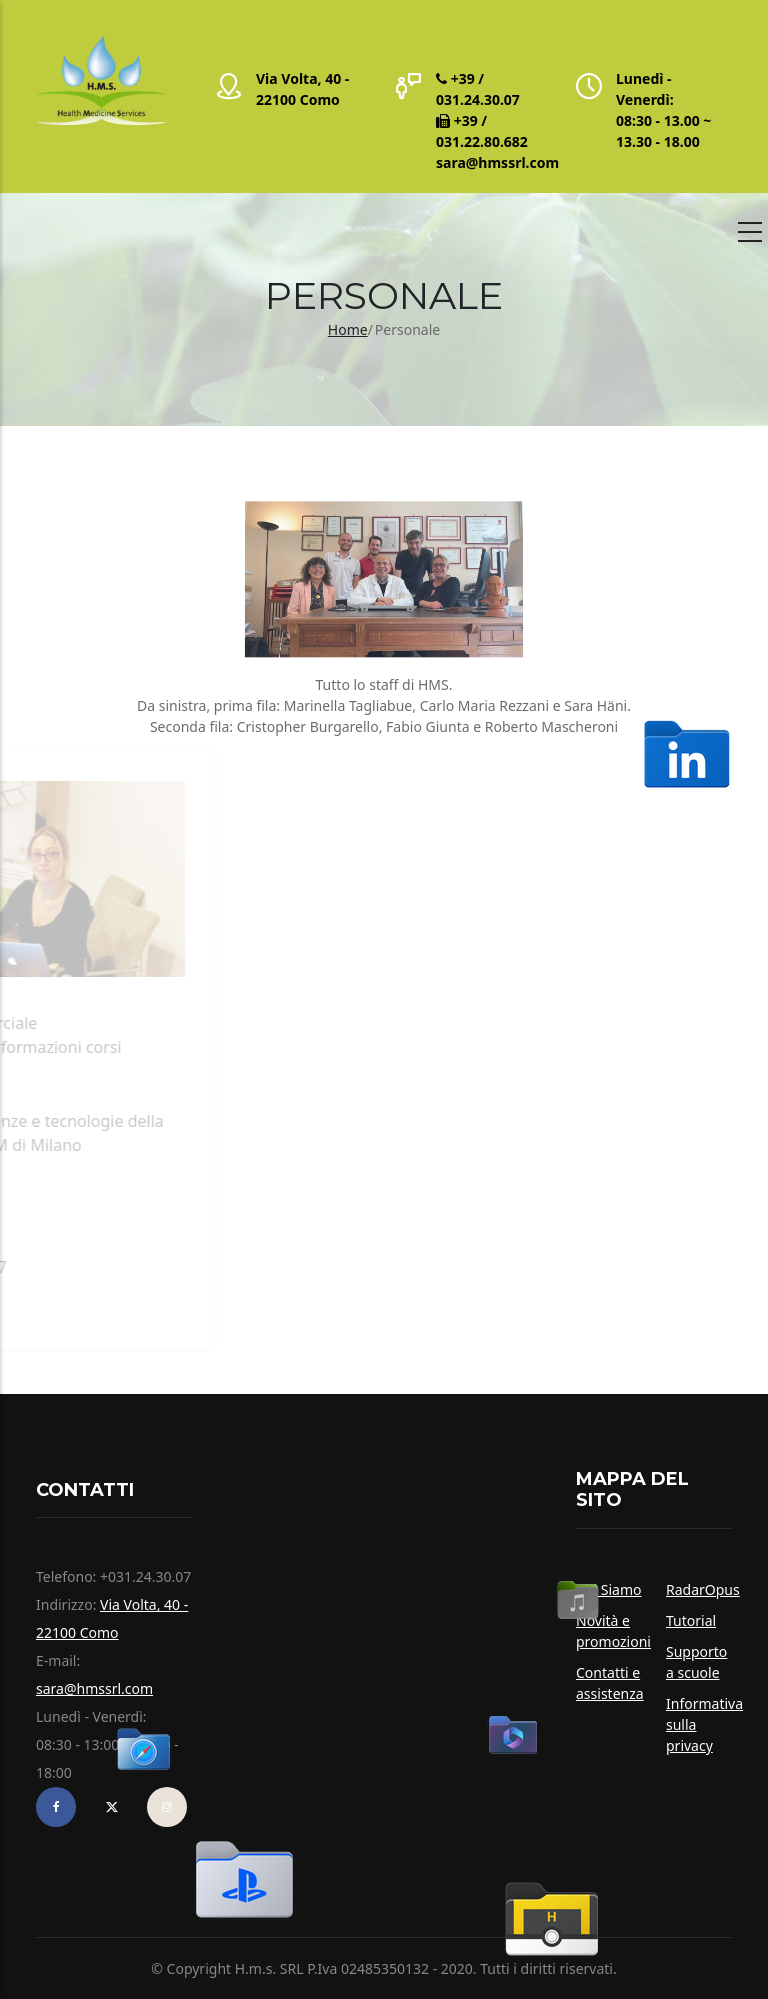 This screenshot has width=768, height=1999. I want to click on folder for pokémon ultra ball collection or related game files, so click(551, 1921).